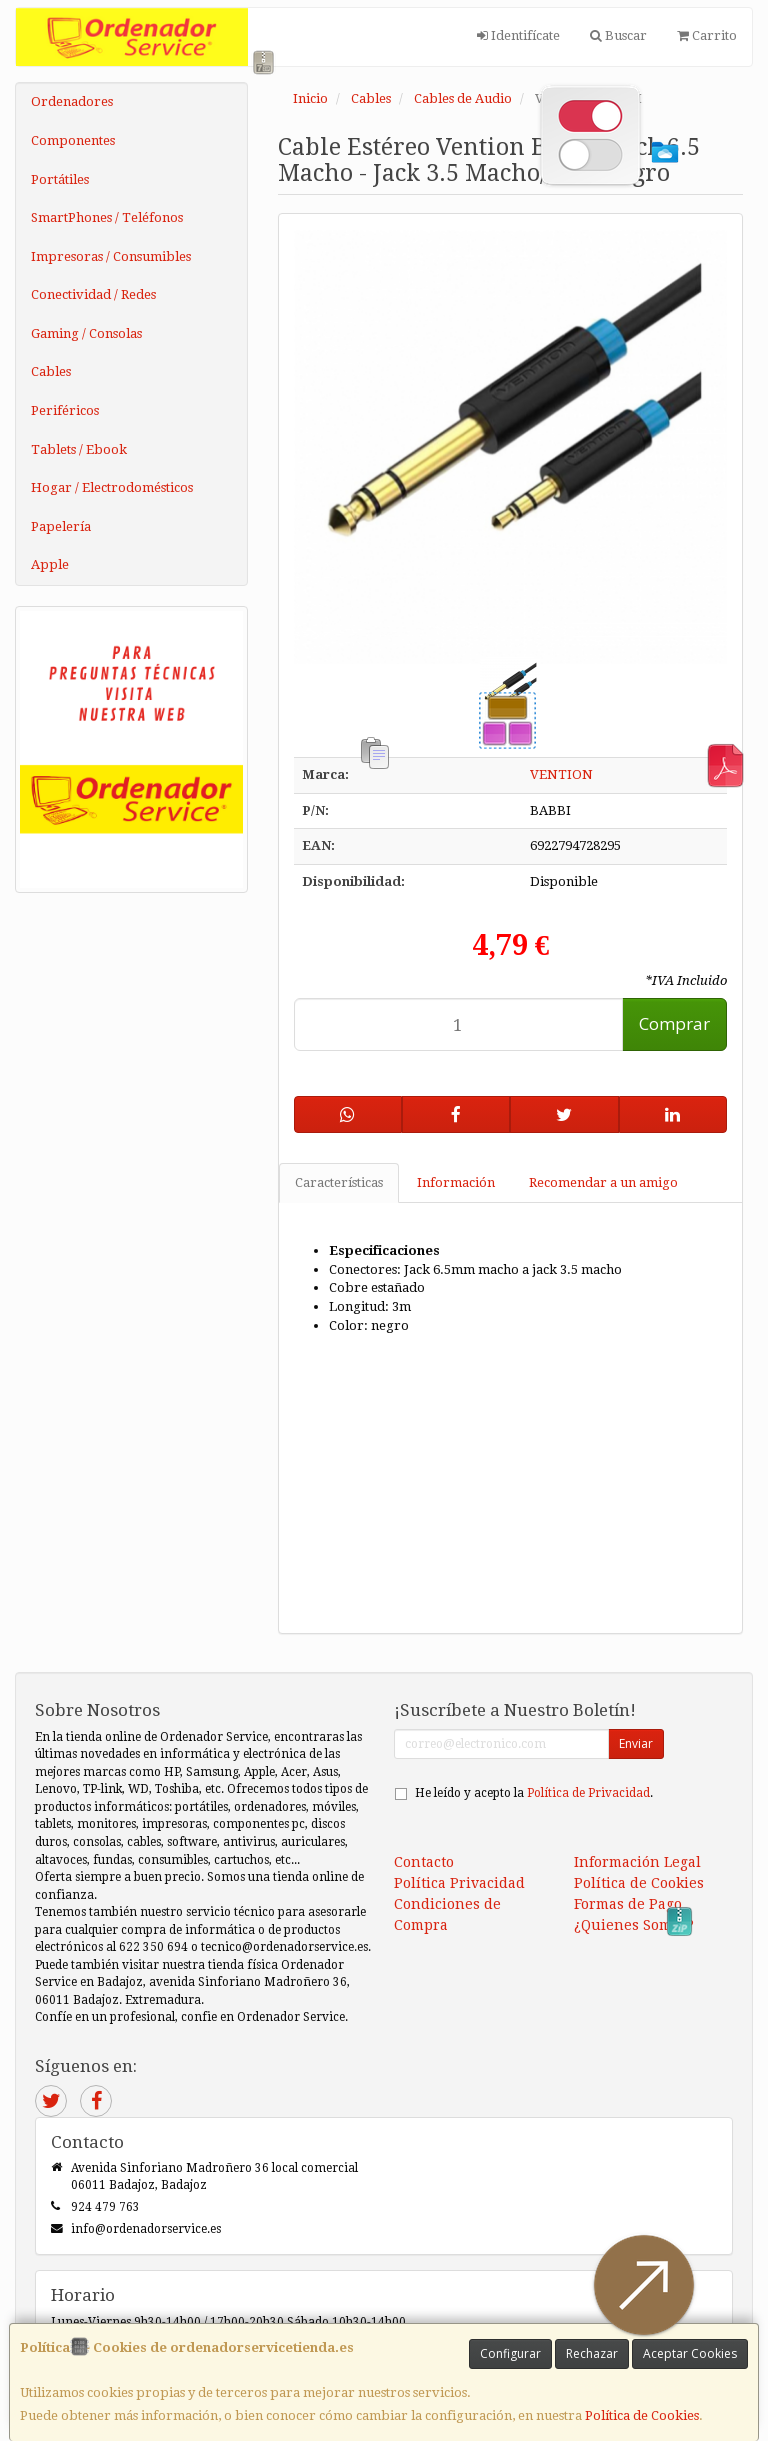  What do you see at coordinates (507, 720) in the screenshot?
I see `select all items in the current view` at bounding box center [507, 720].